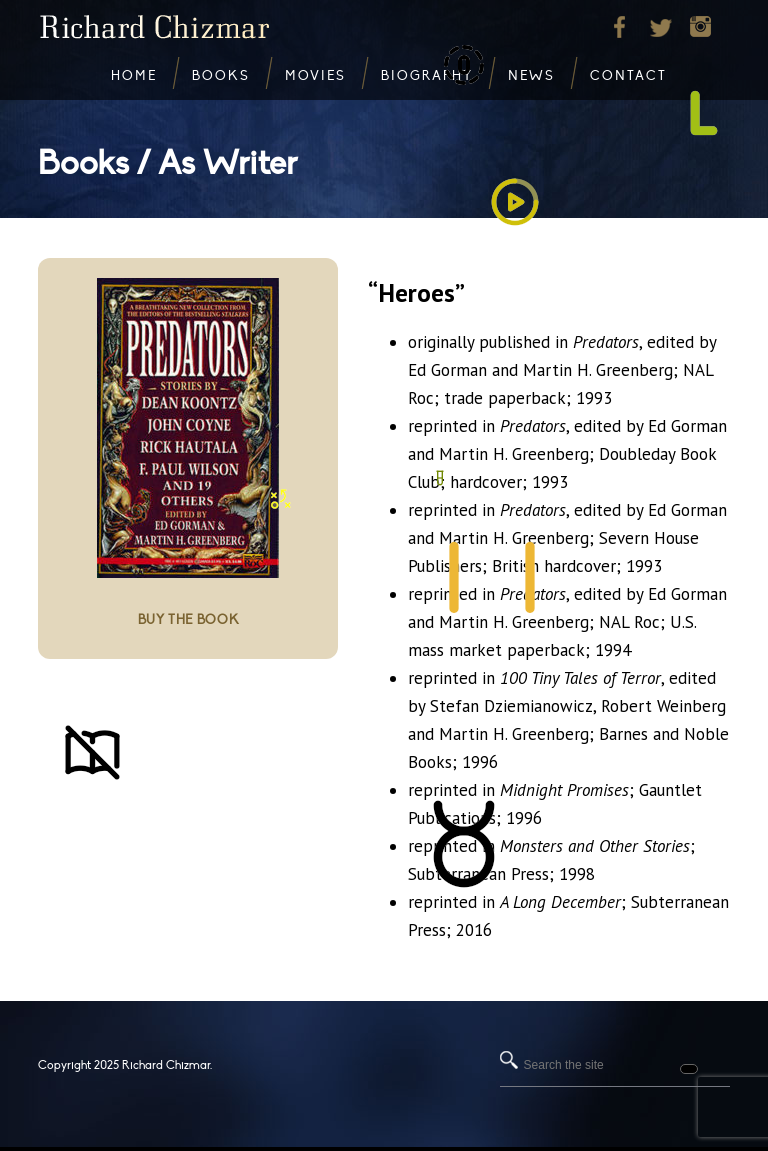 The image size is (768, 1151). What do you see at coordinates (515, 202) in the screenshot?
I see `open Parsinta video learning platform` at bounding box center [515, 202].